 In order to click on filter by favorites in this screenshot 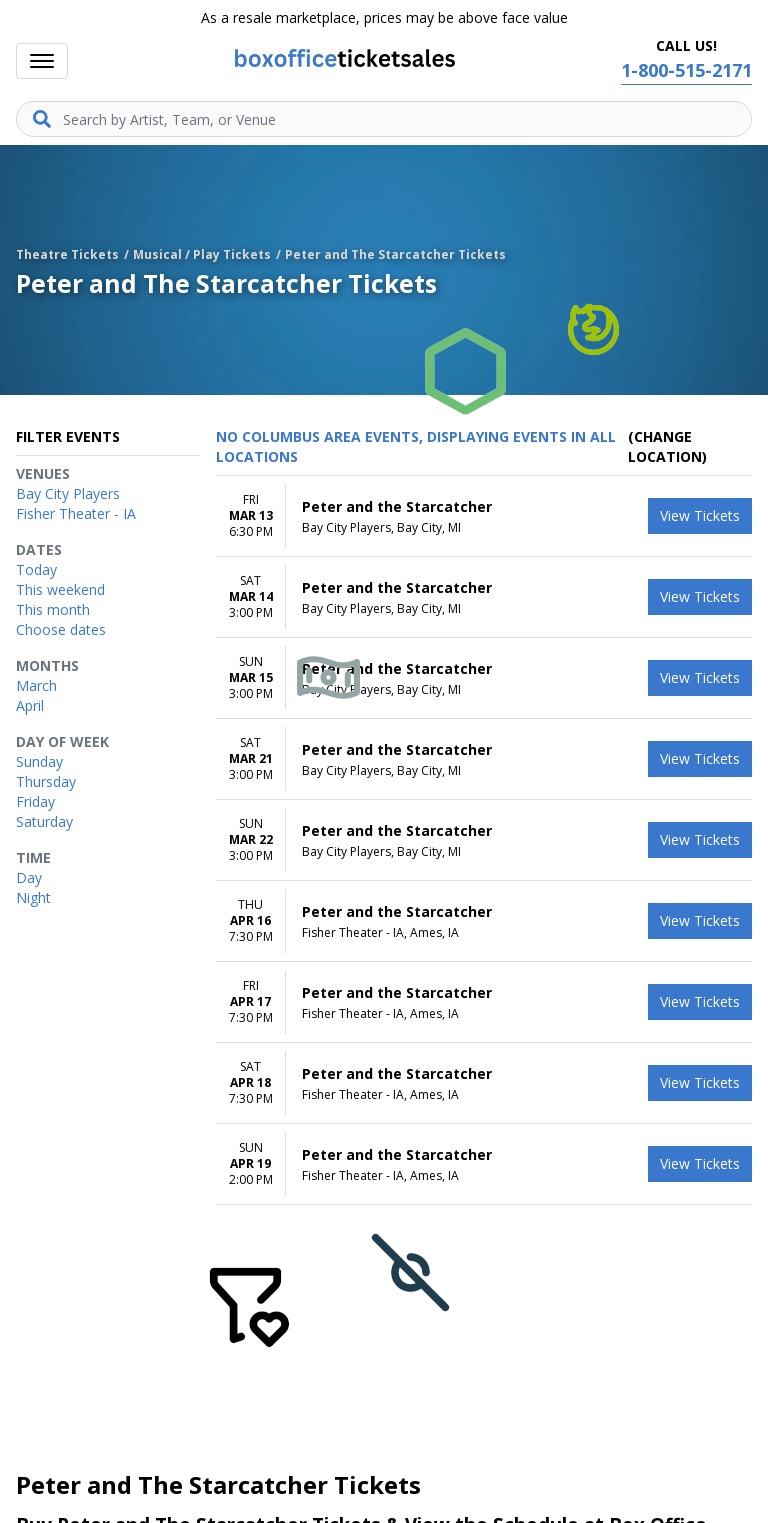, I will do `click(245, 1303)`.